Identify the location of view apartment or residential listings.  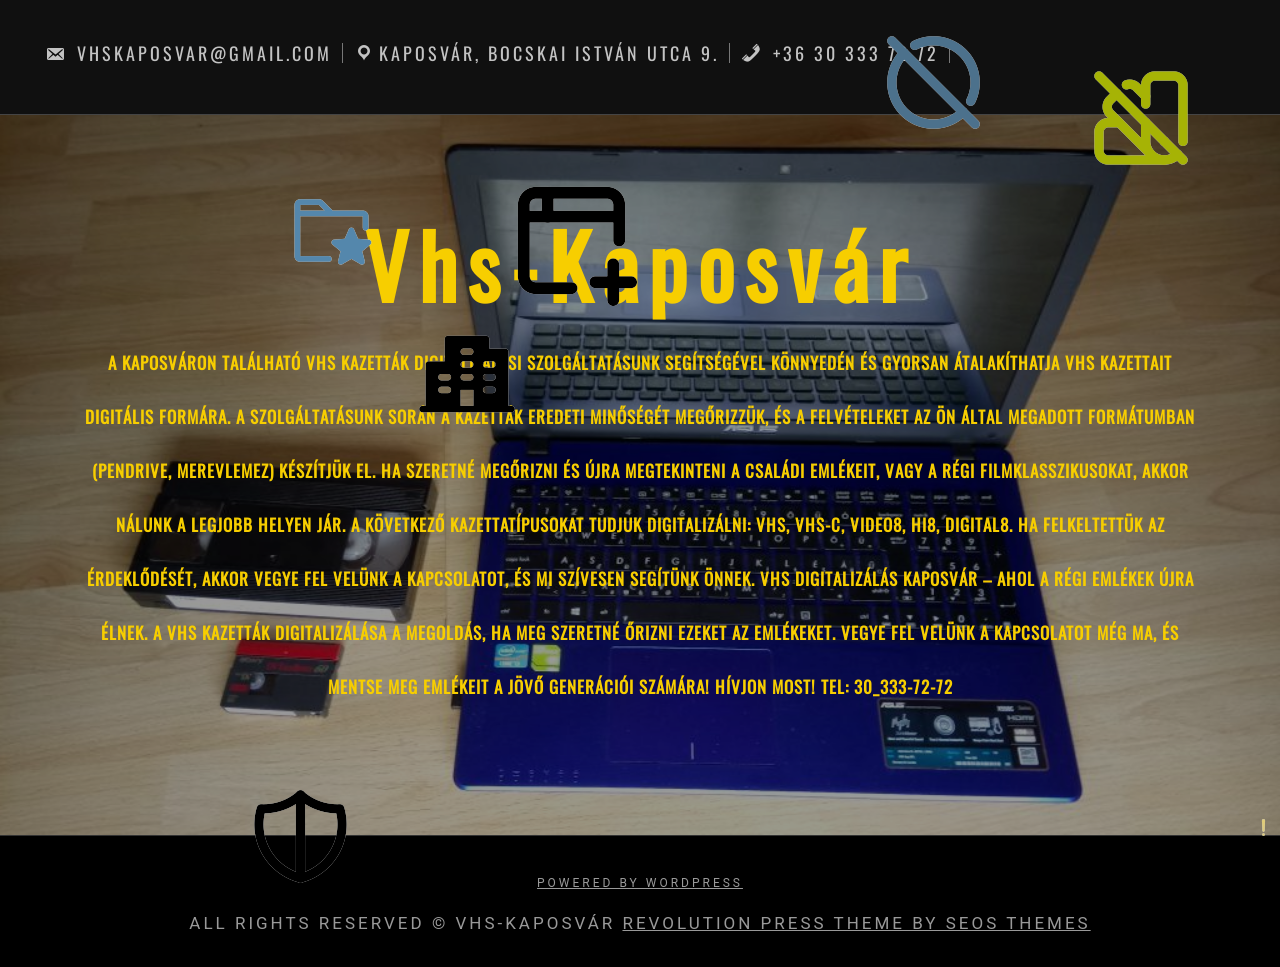
(467, 374).